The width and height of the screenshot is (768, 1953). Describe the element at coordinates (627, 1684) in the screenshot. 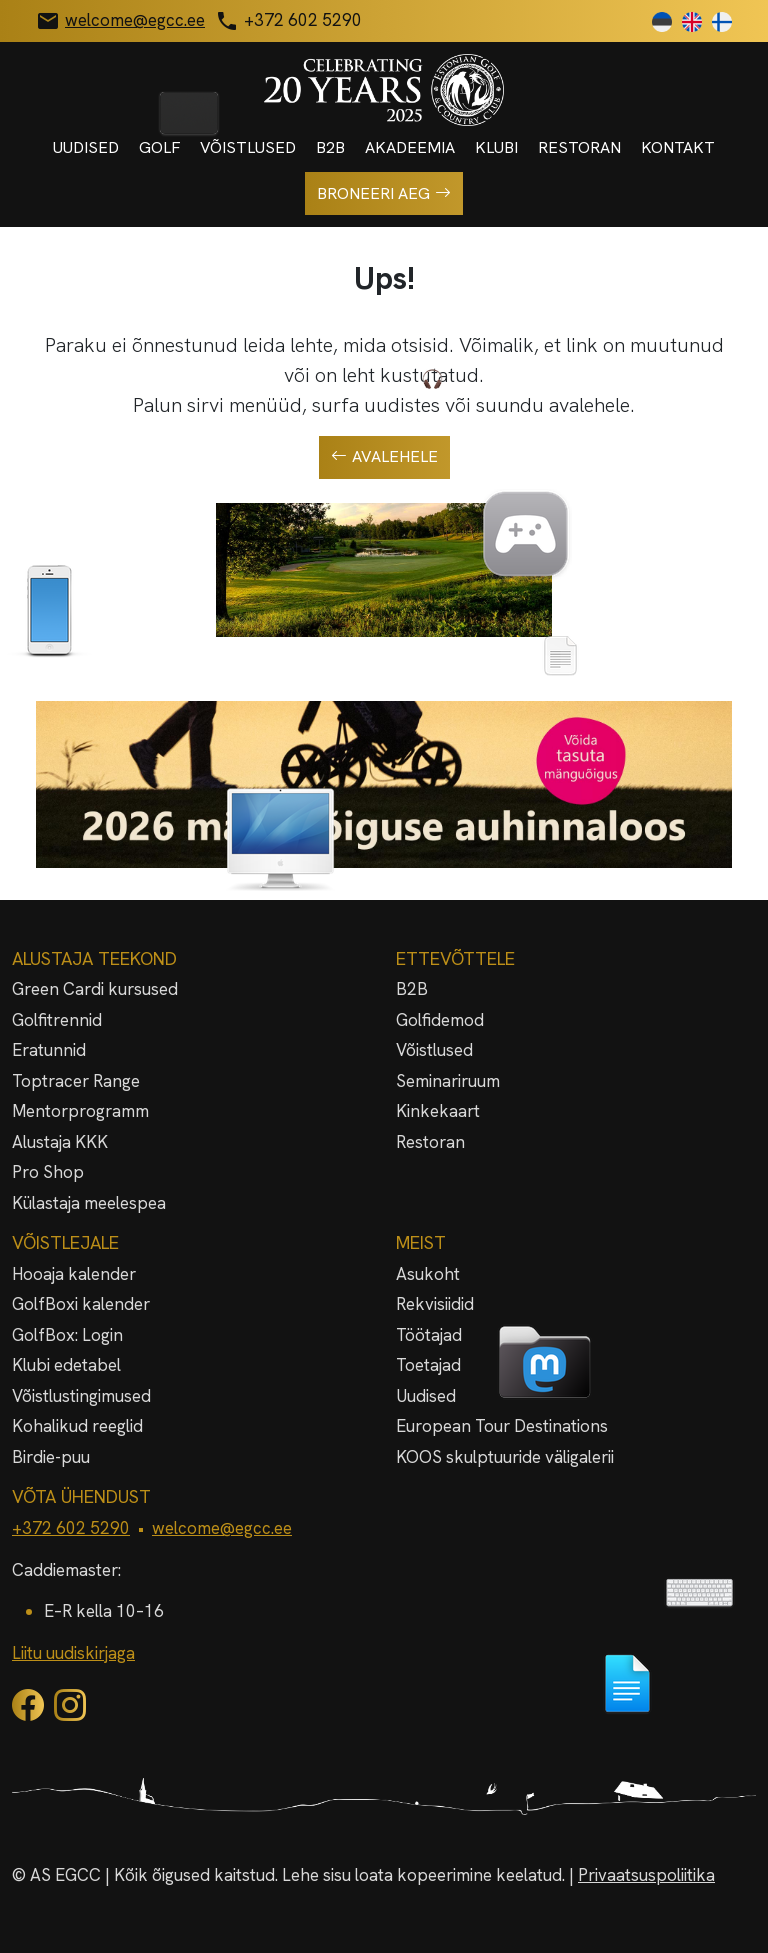

I see `open a text document or word processing file` at that location.